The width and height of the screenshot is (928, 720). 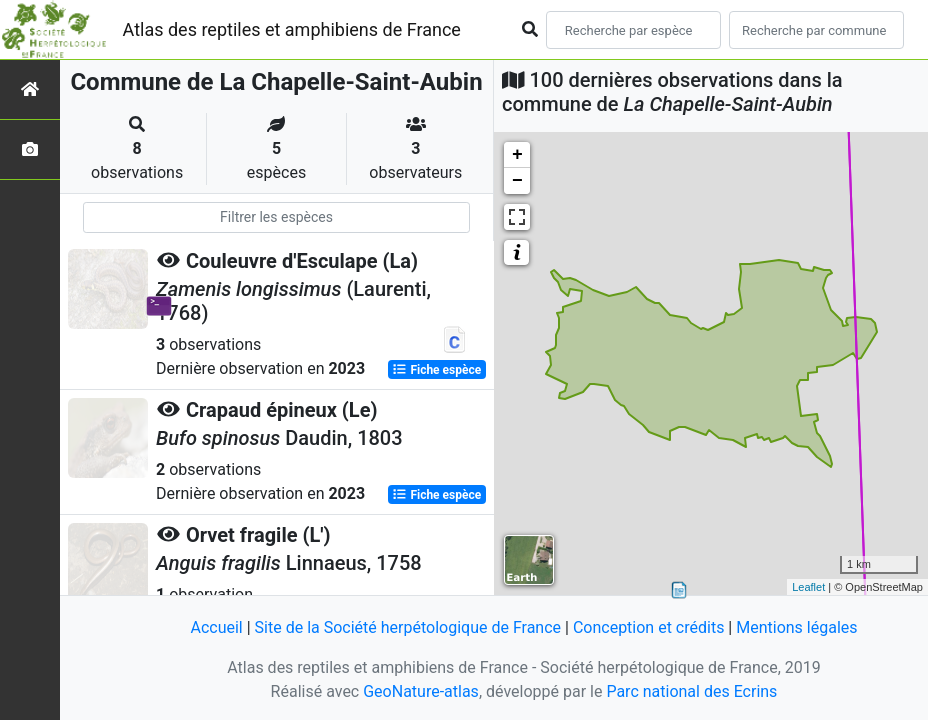 I want to click on a C programming language source file, so click(x=454, y=339).